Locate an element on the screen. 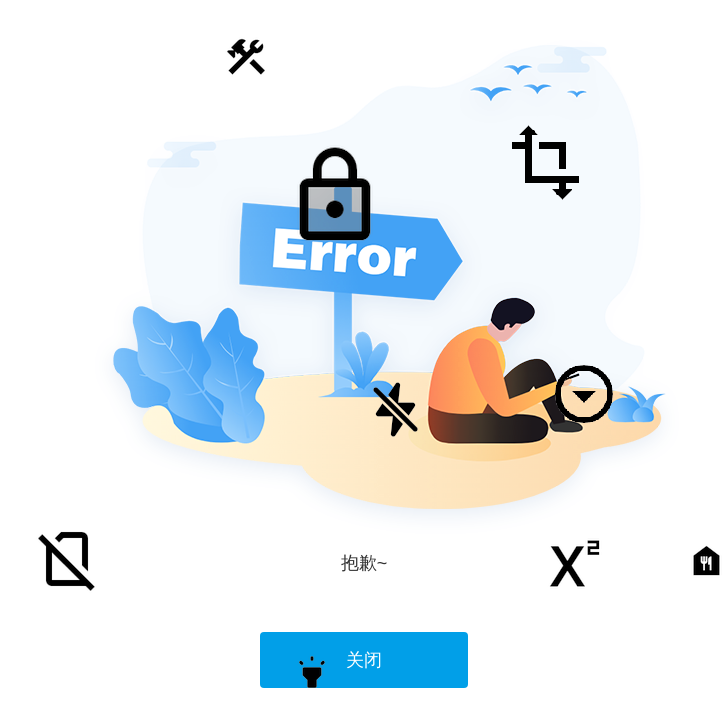 The image size is (728, 720). no sim card detected is located at coordinates (67, 559).